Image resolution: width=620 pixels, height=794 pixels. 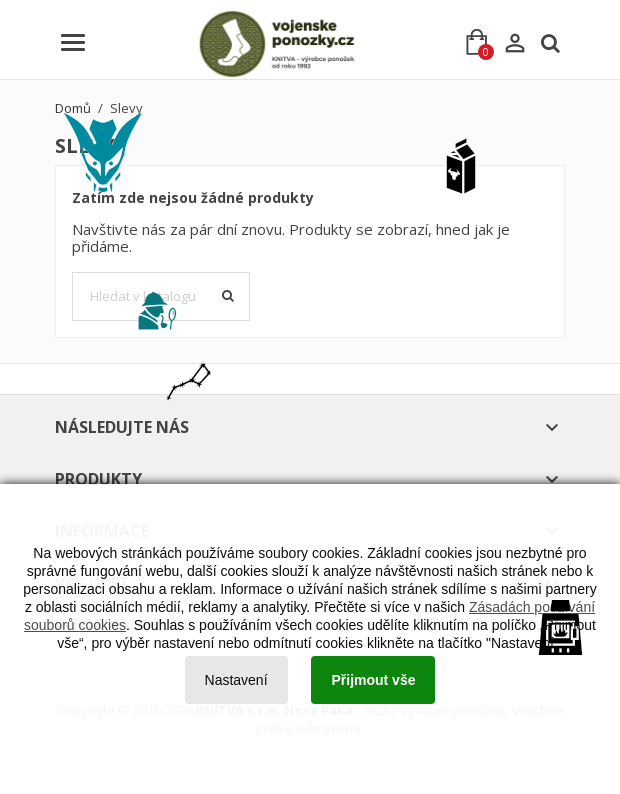 What do you see at coordinates (157, 310) in the screenshot?
I see `search or investigate content` at bounding box center [157, 310].